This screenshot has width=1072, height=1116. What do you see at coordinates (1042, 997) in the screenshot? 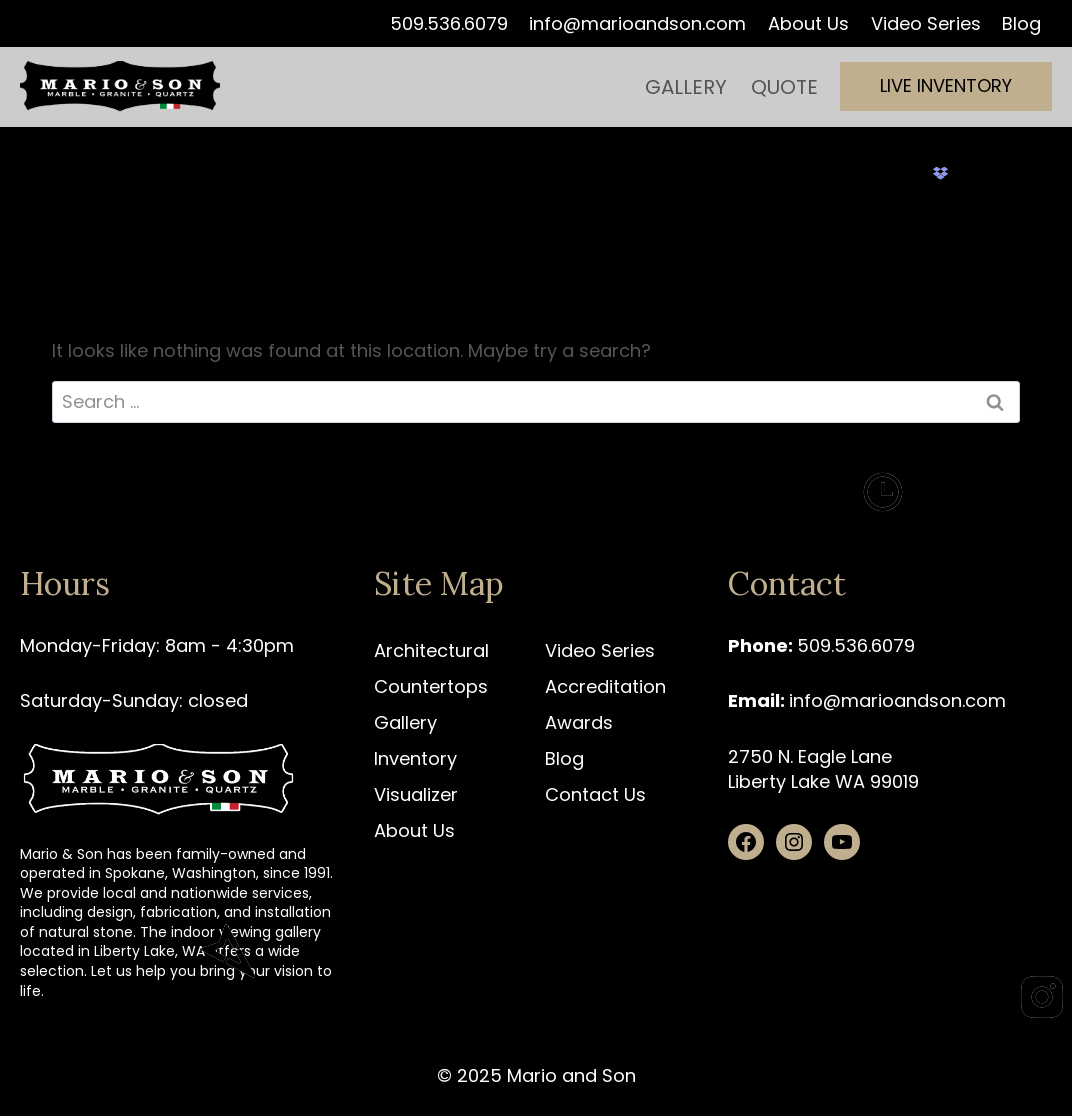
I see `open instagram app` at bounding box center [1042, 997].